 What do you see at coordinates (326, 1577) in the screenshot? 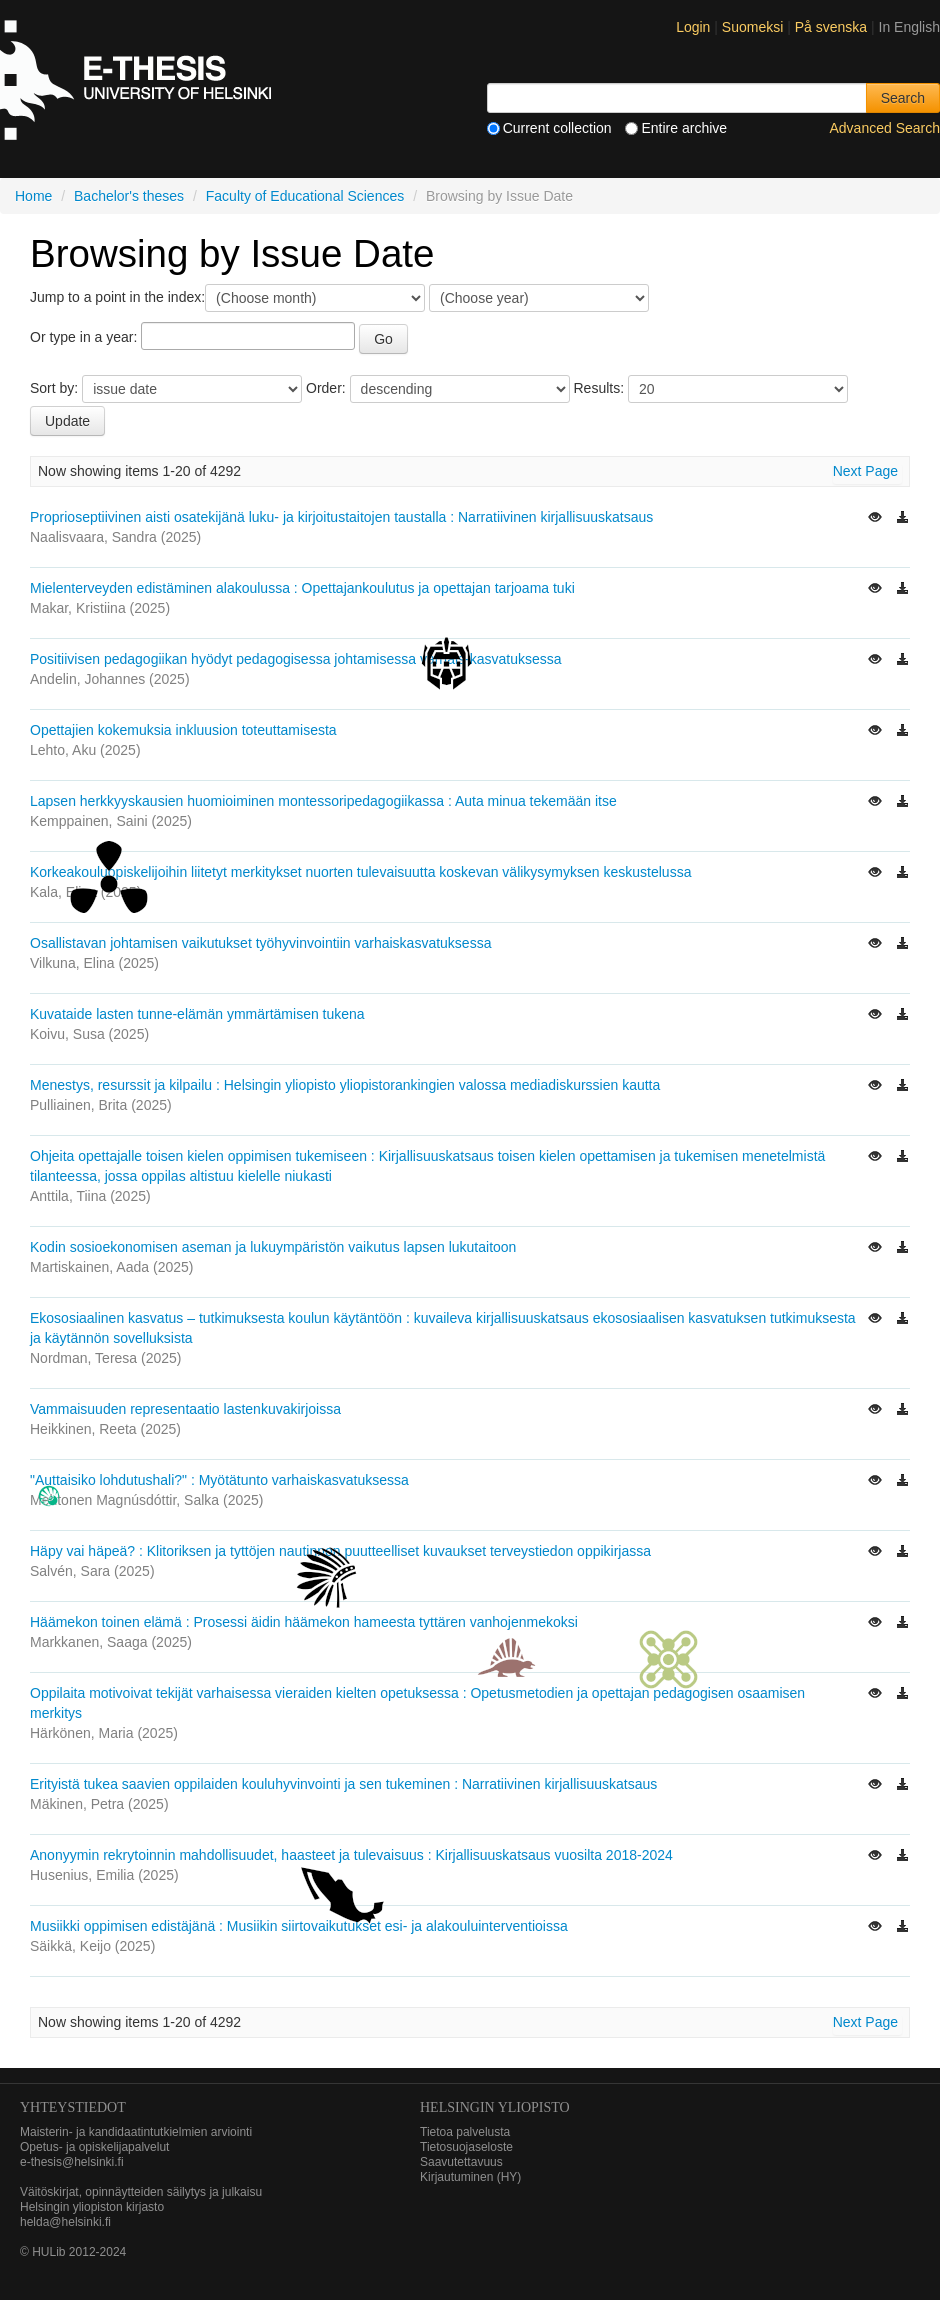
I see `select native american or tribal theme` at bounding box center [326, 1577].